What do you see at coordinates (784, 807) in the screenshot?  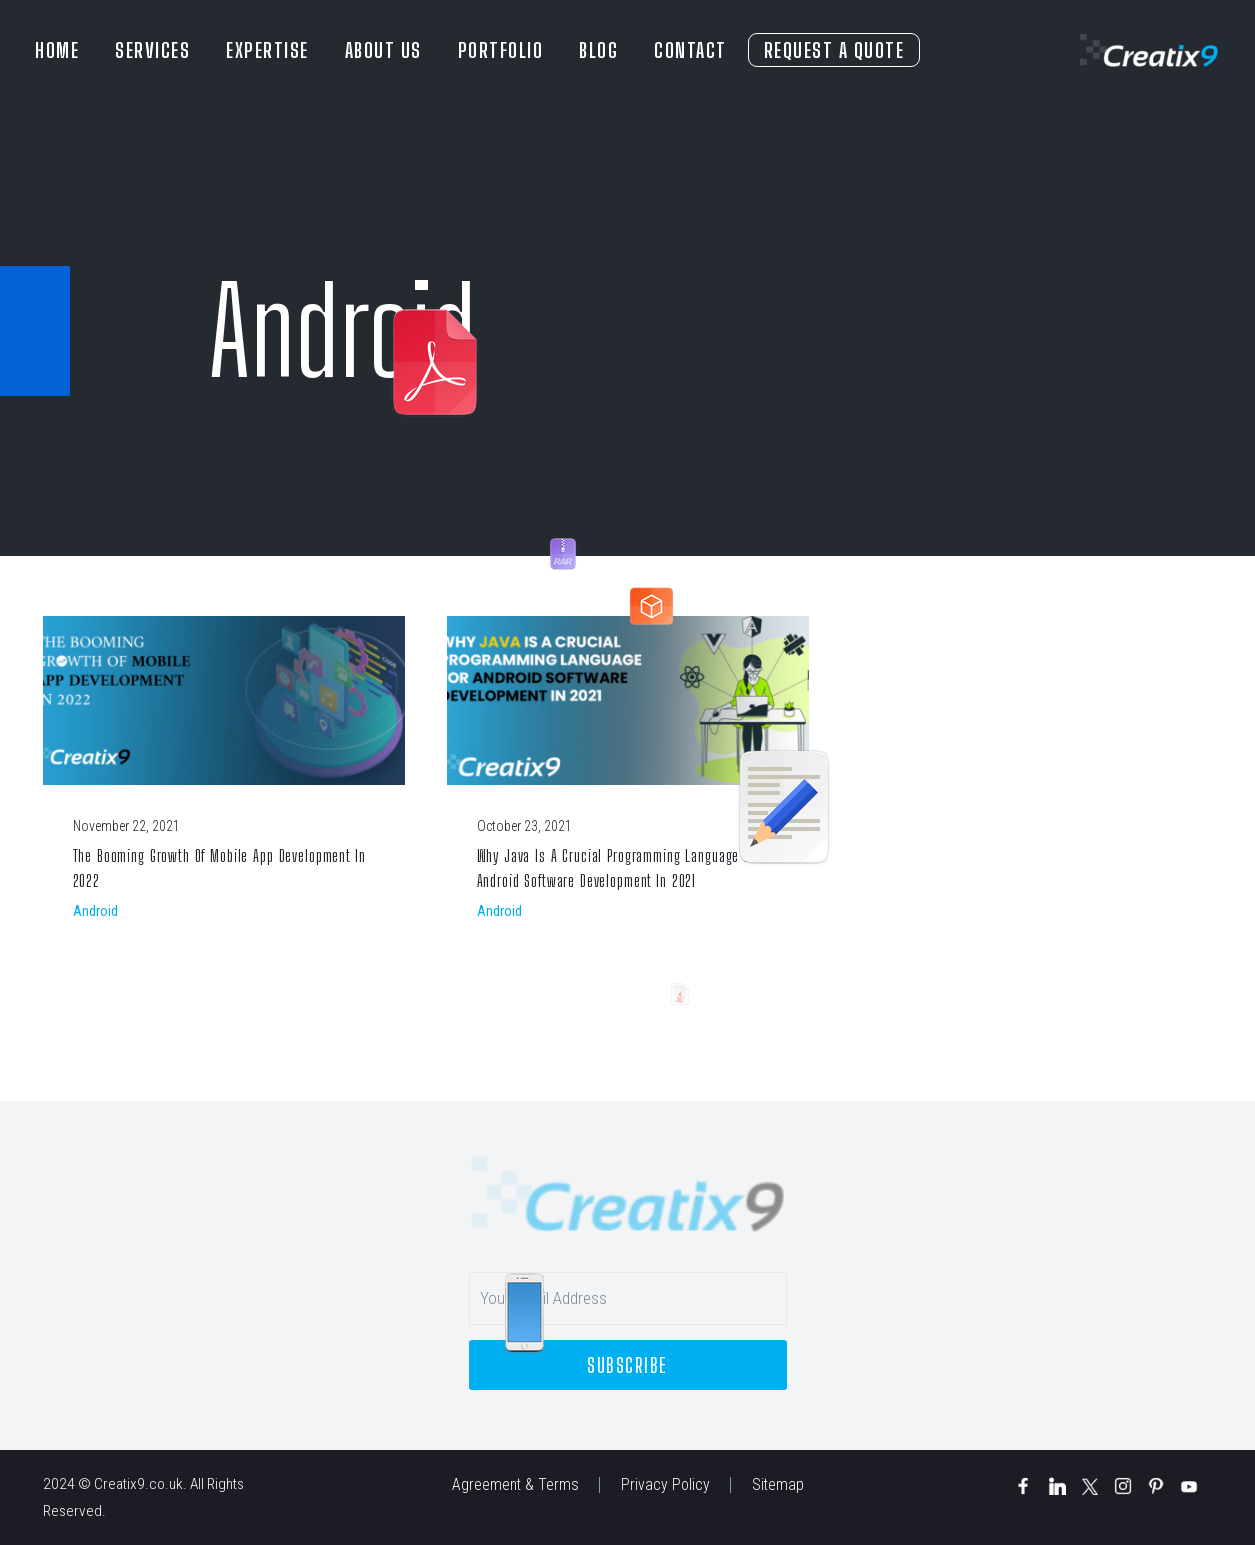 I see `open text editor application` at bounding box center [784, 807].